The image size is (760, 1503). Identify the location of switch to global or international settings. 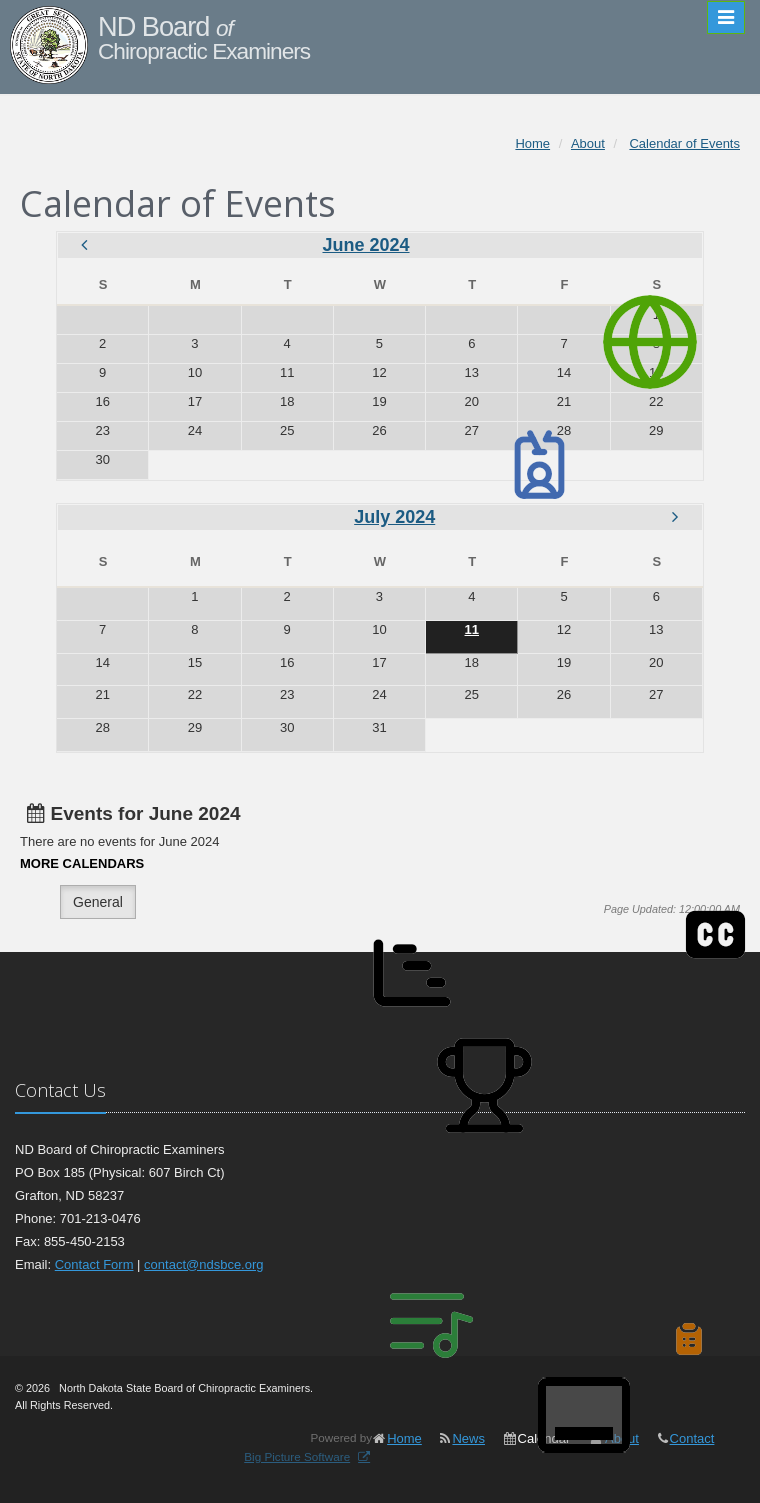
(650, 342).